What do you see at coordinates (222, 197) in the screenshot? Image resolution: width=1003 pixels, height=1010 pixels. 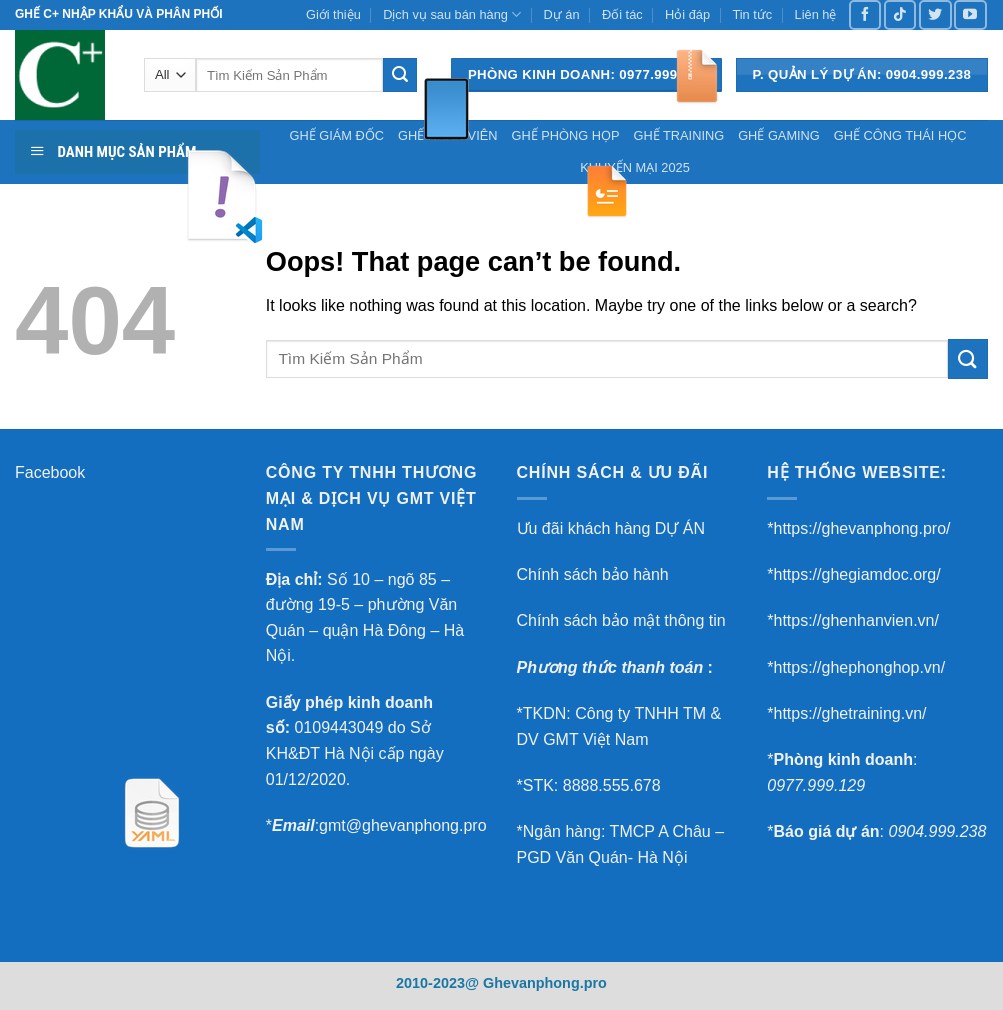 I see `yaml file type in Visual Studio Code` at bounding box center [222, 197].